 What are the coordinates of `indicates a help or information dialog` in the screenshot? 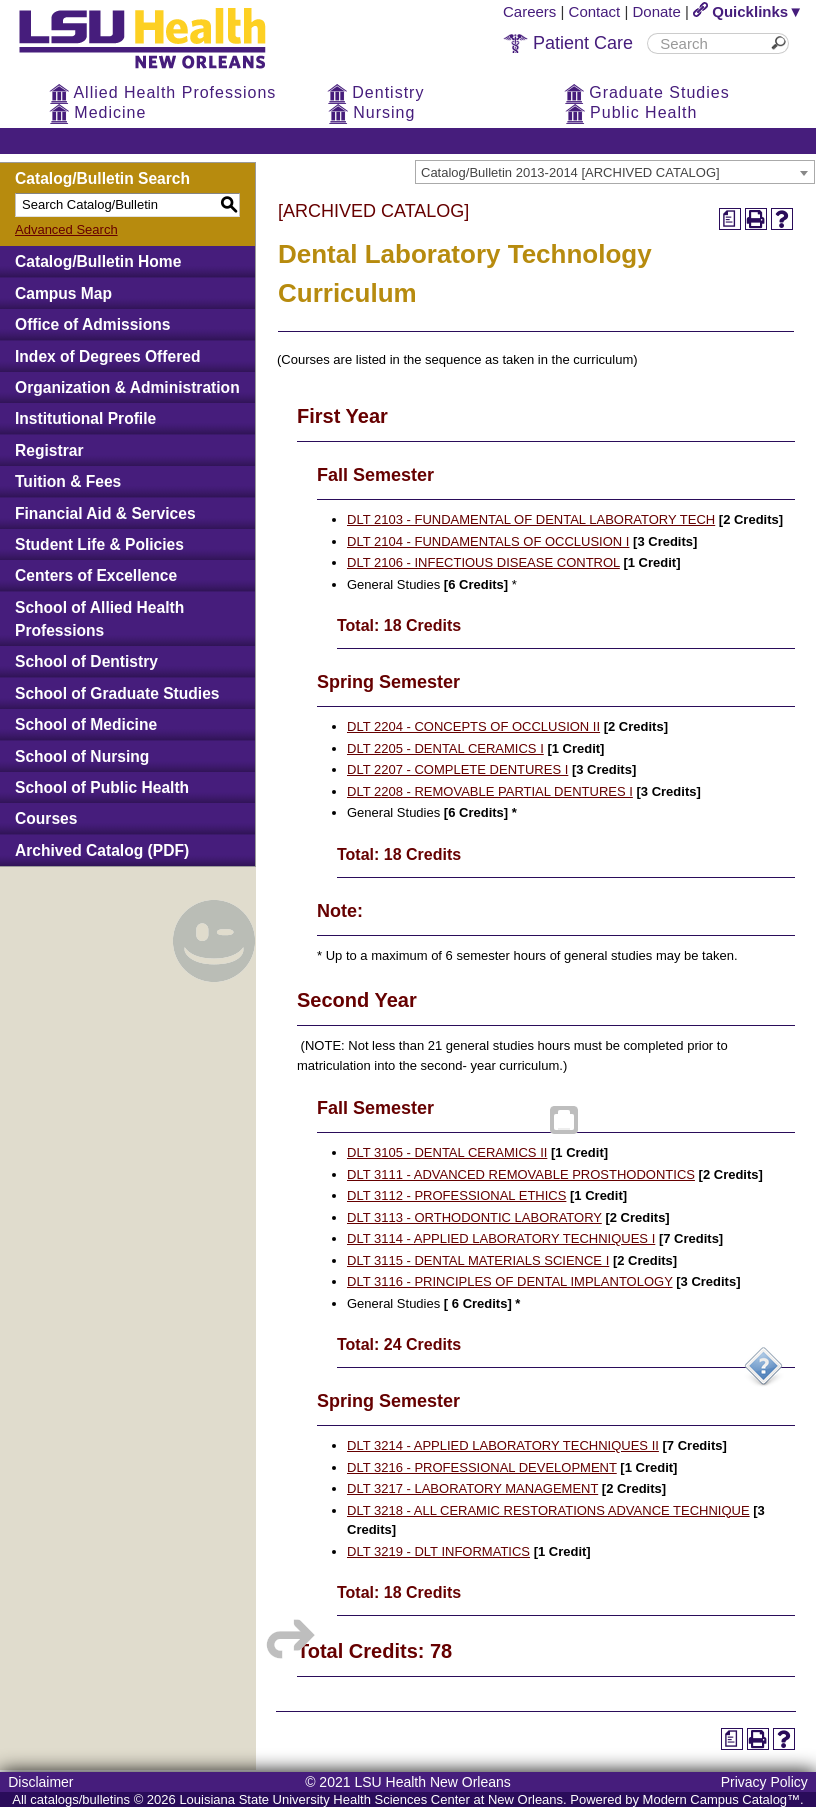 It's located at (763, 1366).